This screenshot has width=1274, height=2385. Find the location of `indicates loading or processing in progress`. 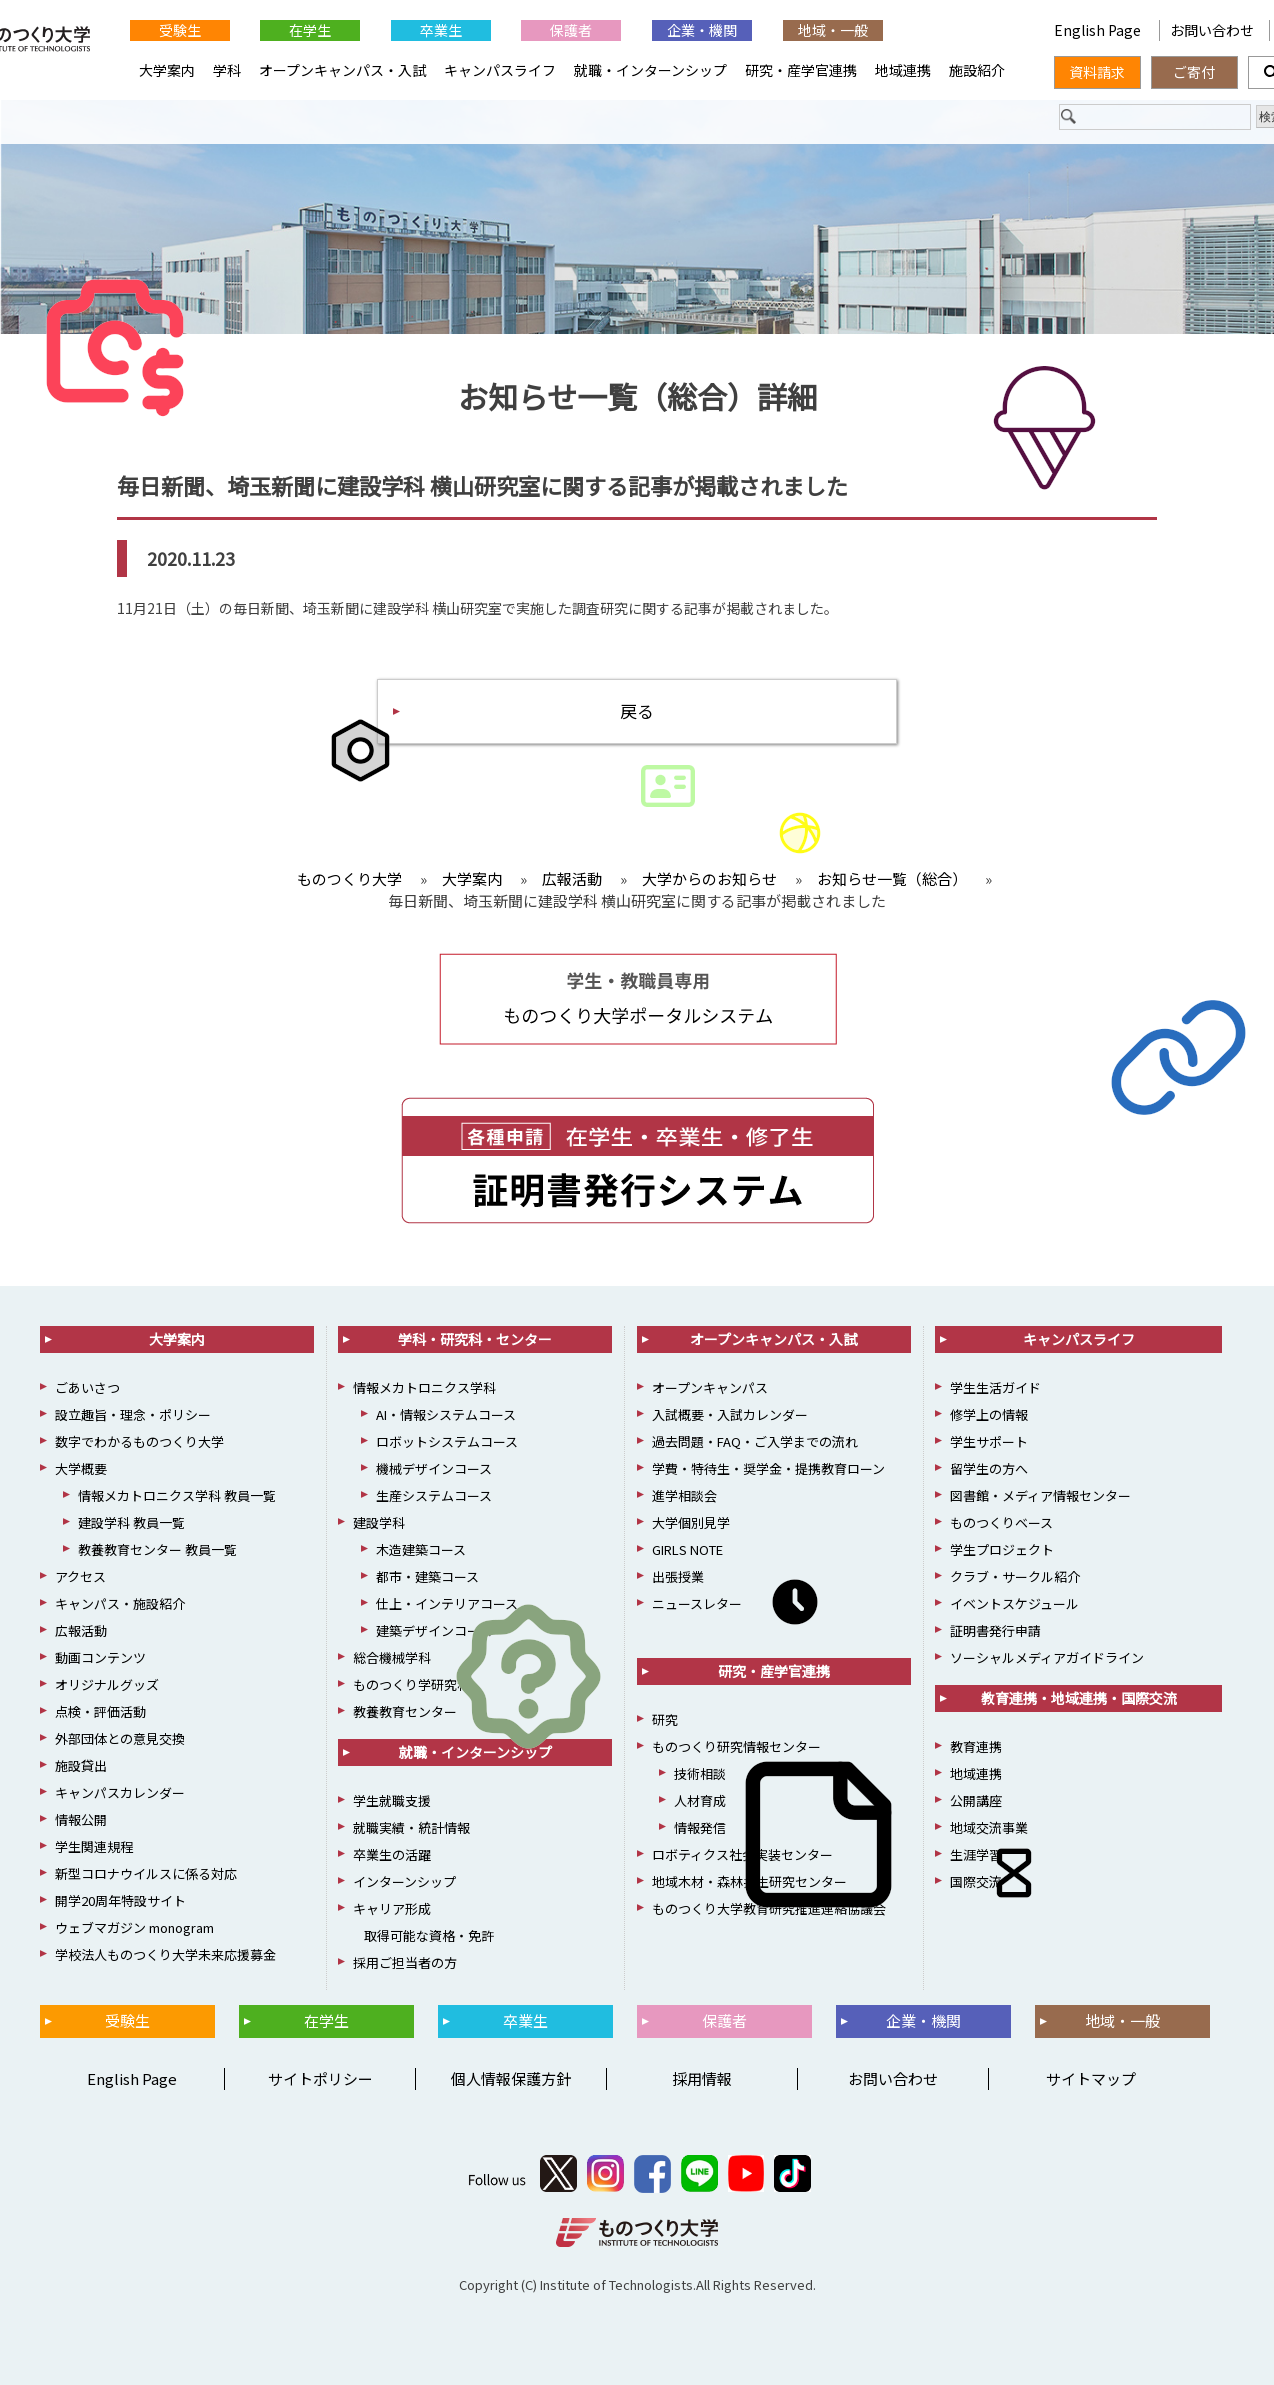

indicates loading or processing in progress is located at coordinates (1014, 1873).